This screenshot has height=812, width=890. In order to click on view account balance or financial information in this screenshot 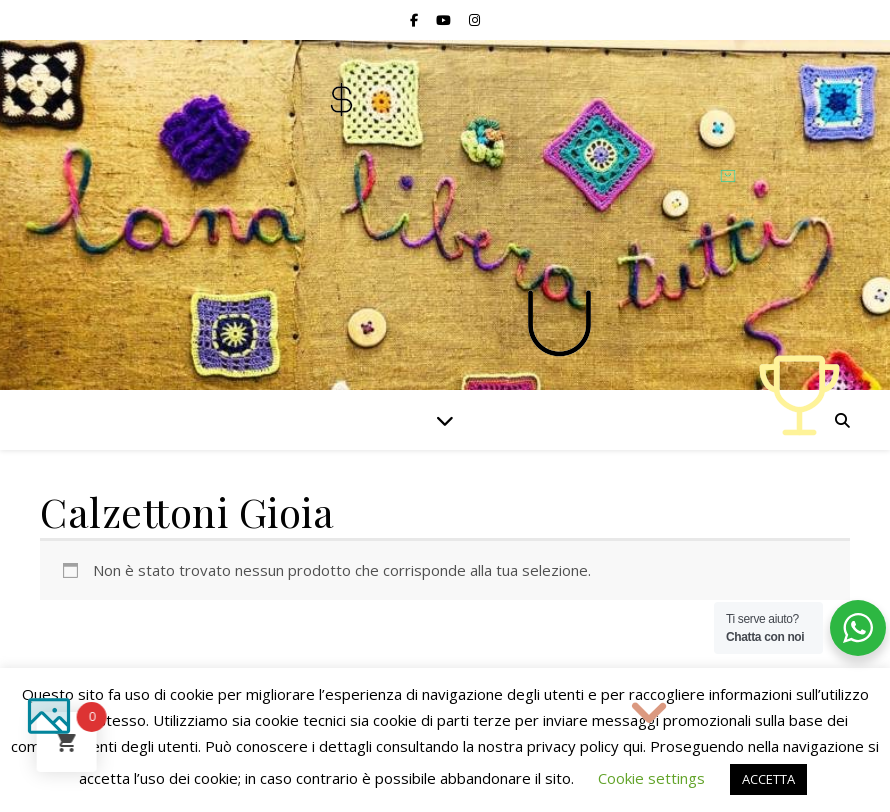, I will do `click(341, 99)`.